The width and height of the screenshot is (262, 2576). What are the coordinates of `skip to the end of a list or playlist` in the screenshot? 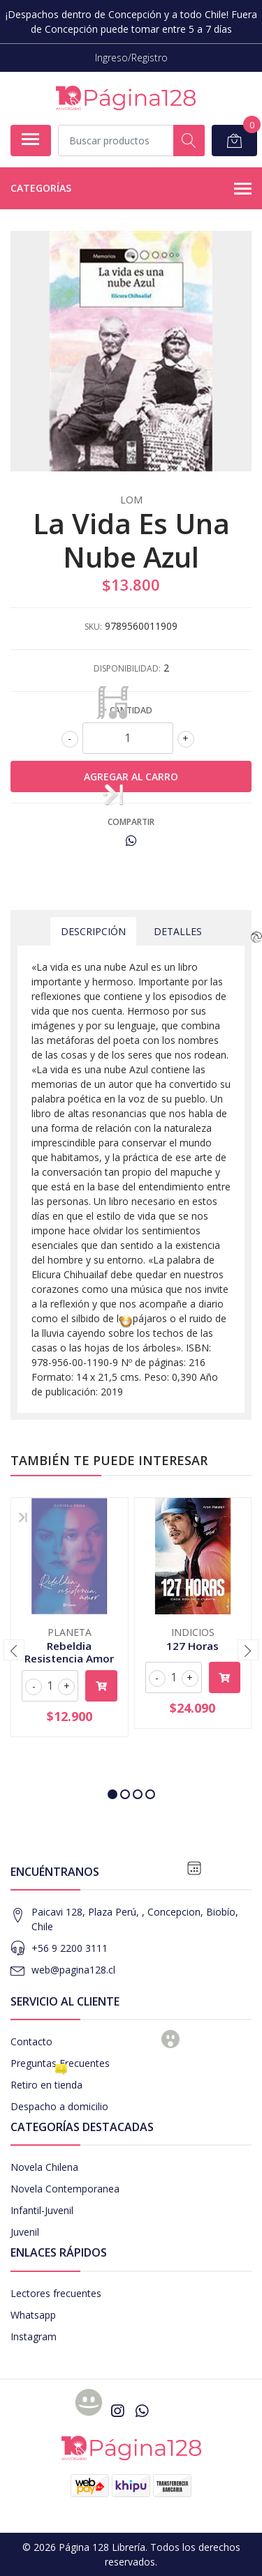 It's located at (23, 1517).